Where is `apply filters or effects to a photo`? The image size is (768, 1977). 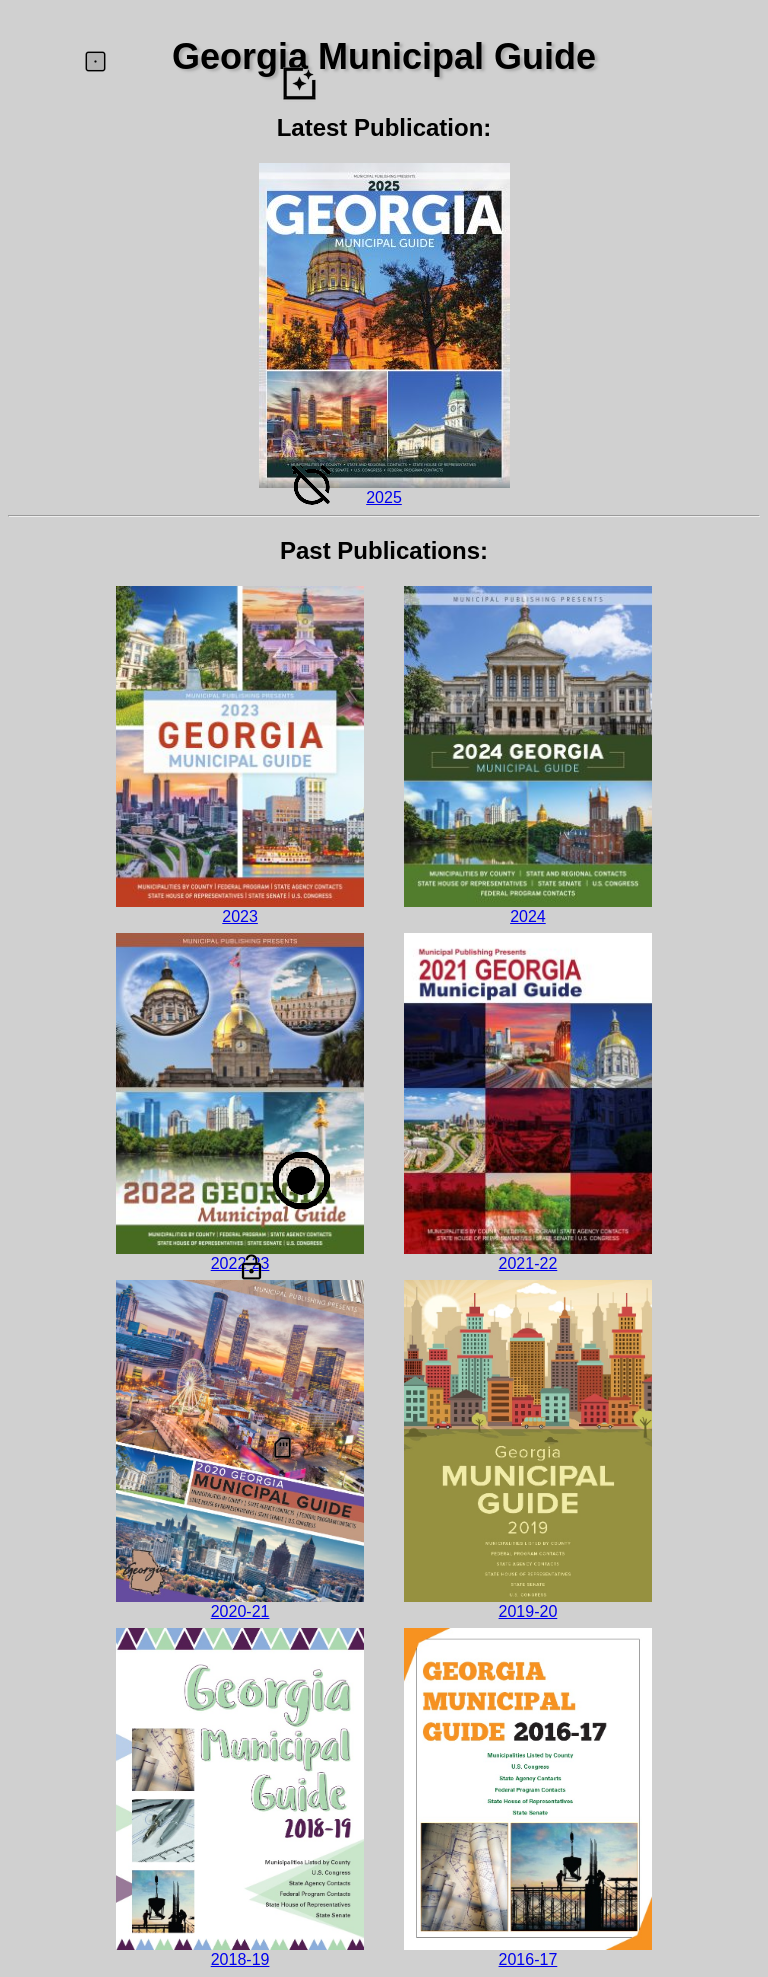
apply filters or effects to a photo is located at coordinates (299, 83).